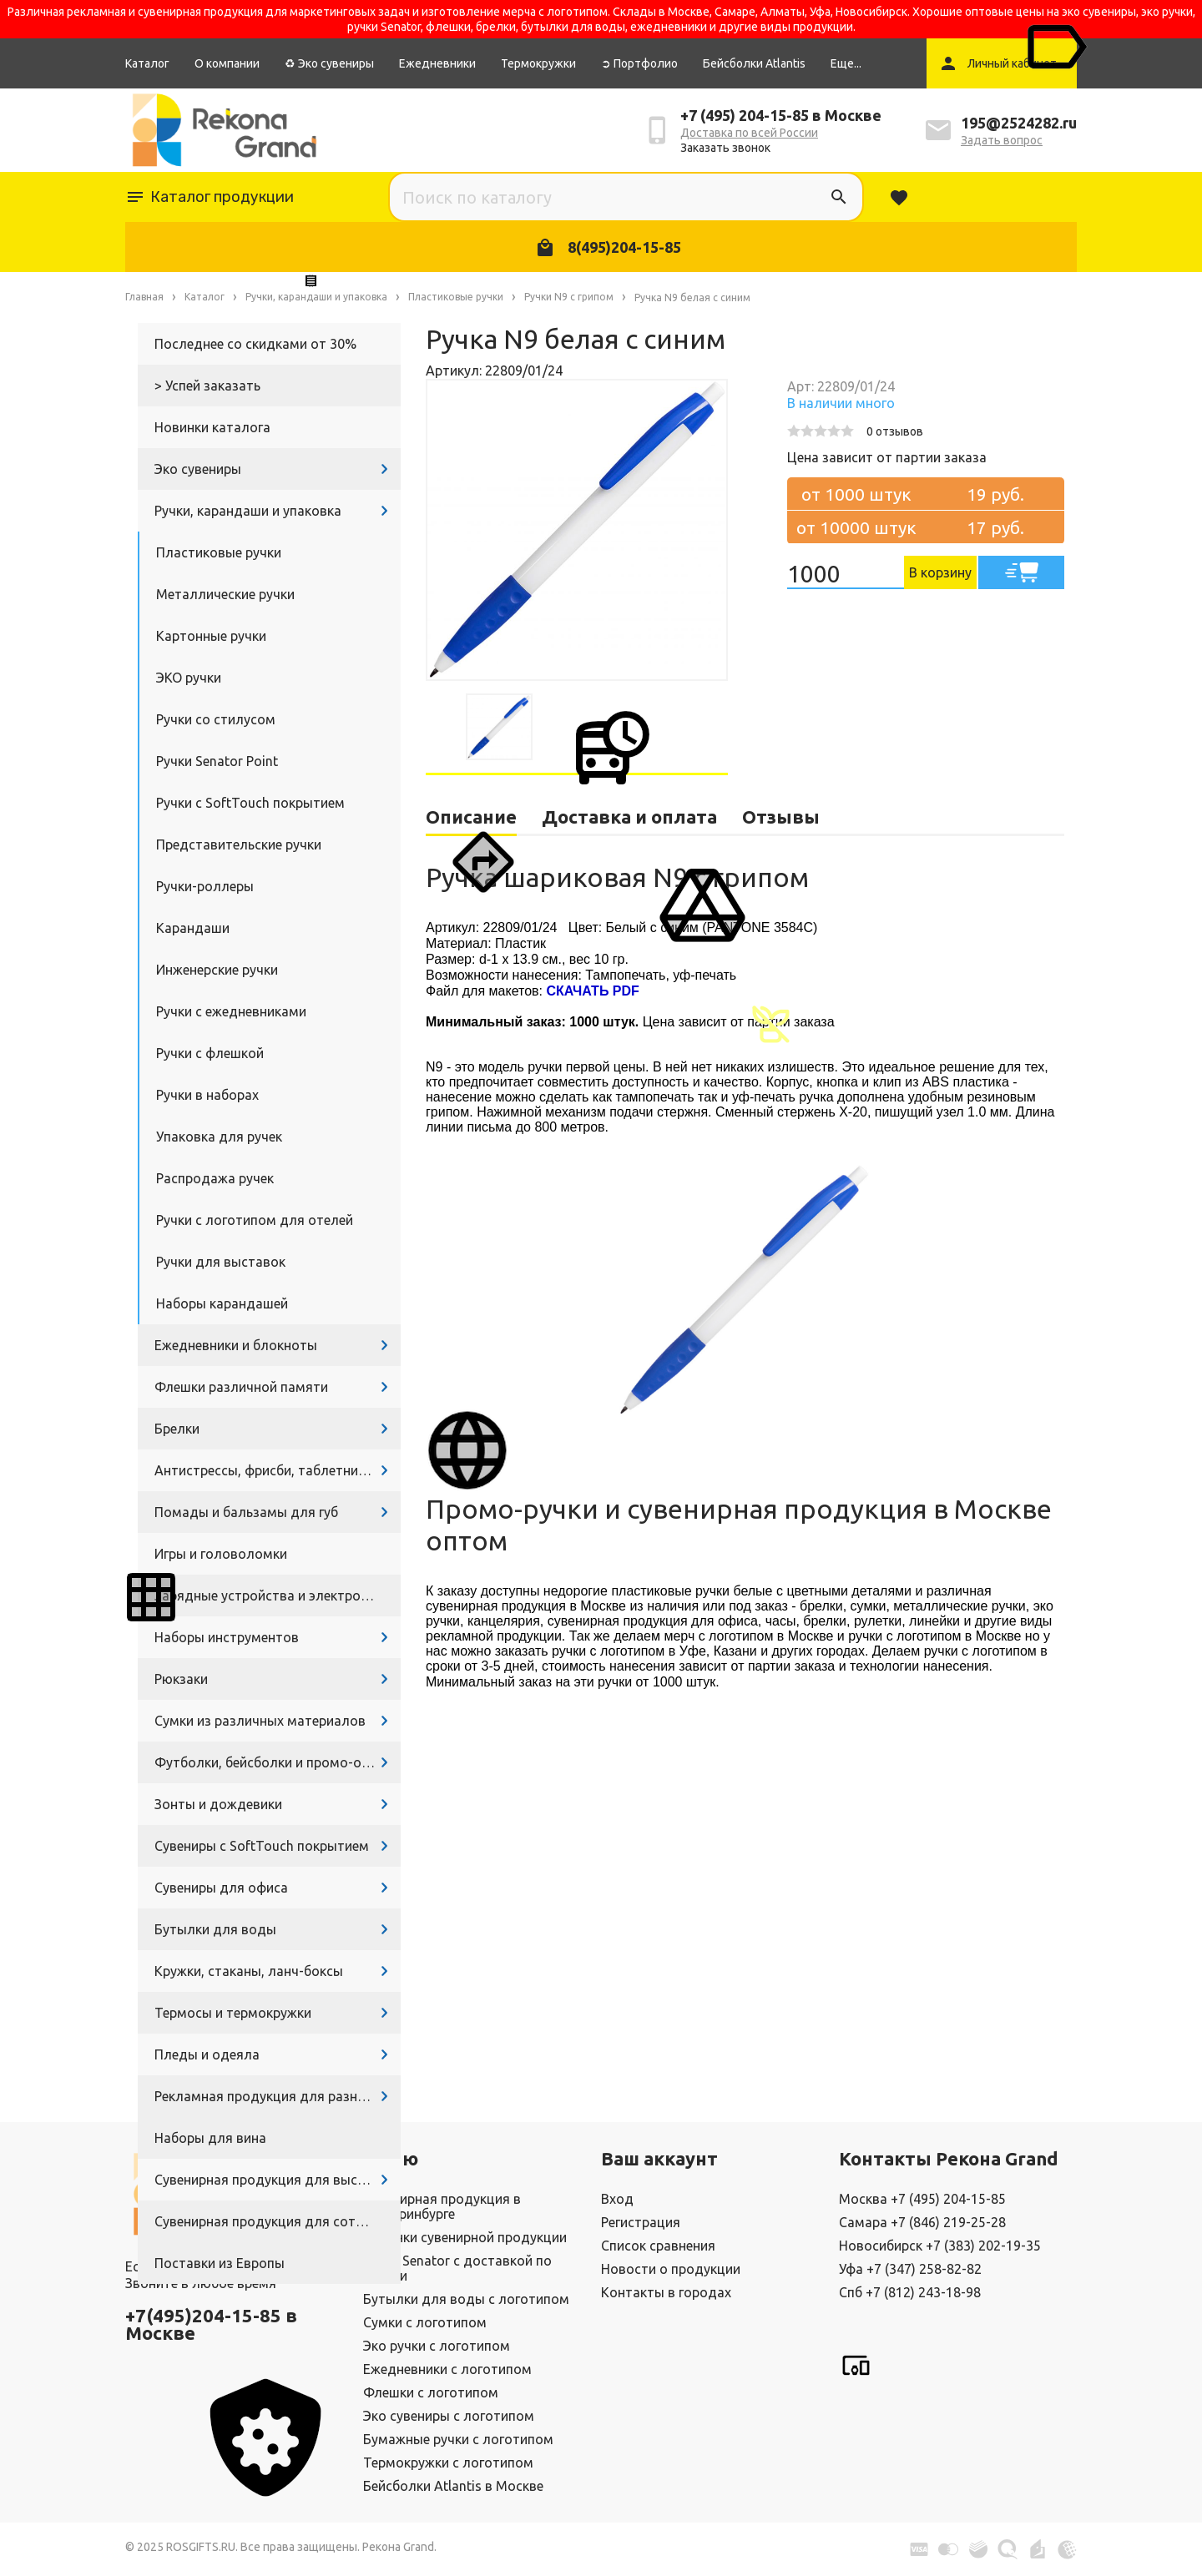  Describe the element at coordinates (702, 908) in the screenshot. I see `open Google Drive` at that location.